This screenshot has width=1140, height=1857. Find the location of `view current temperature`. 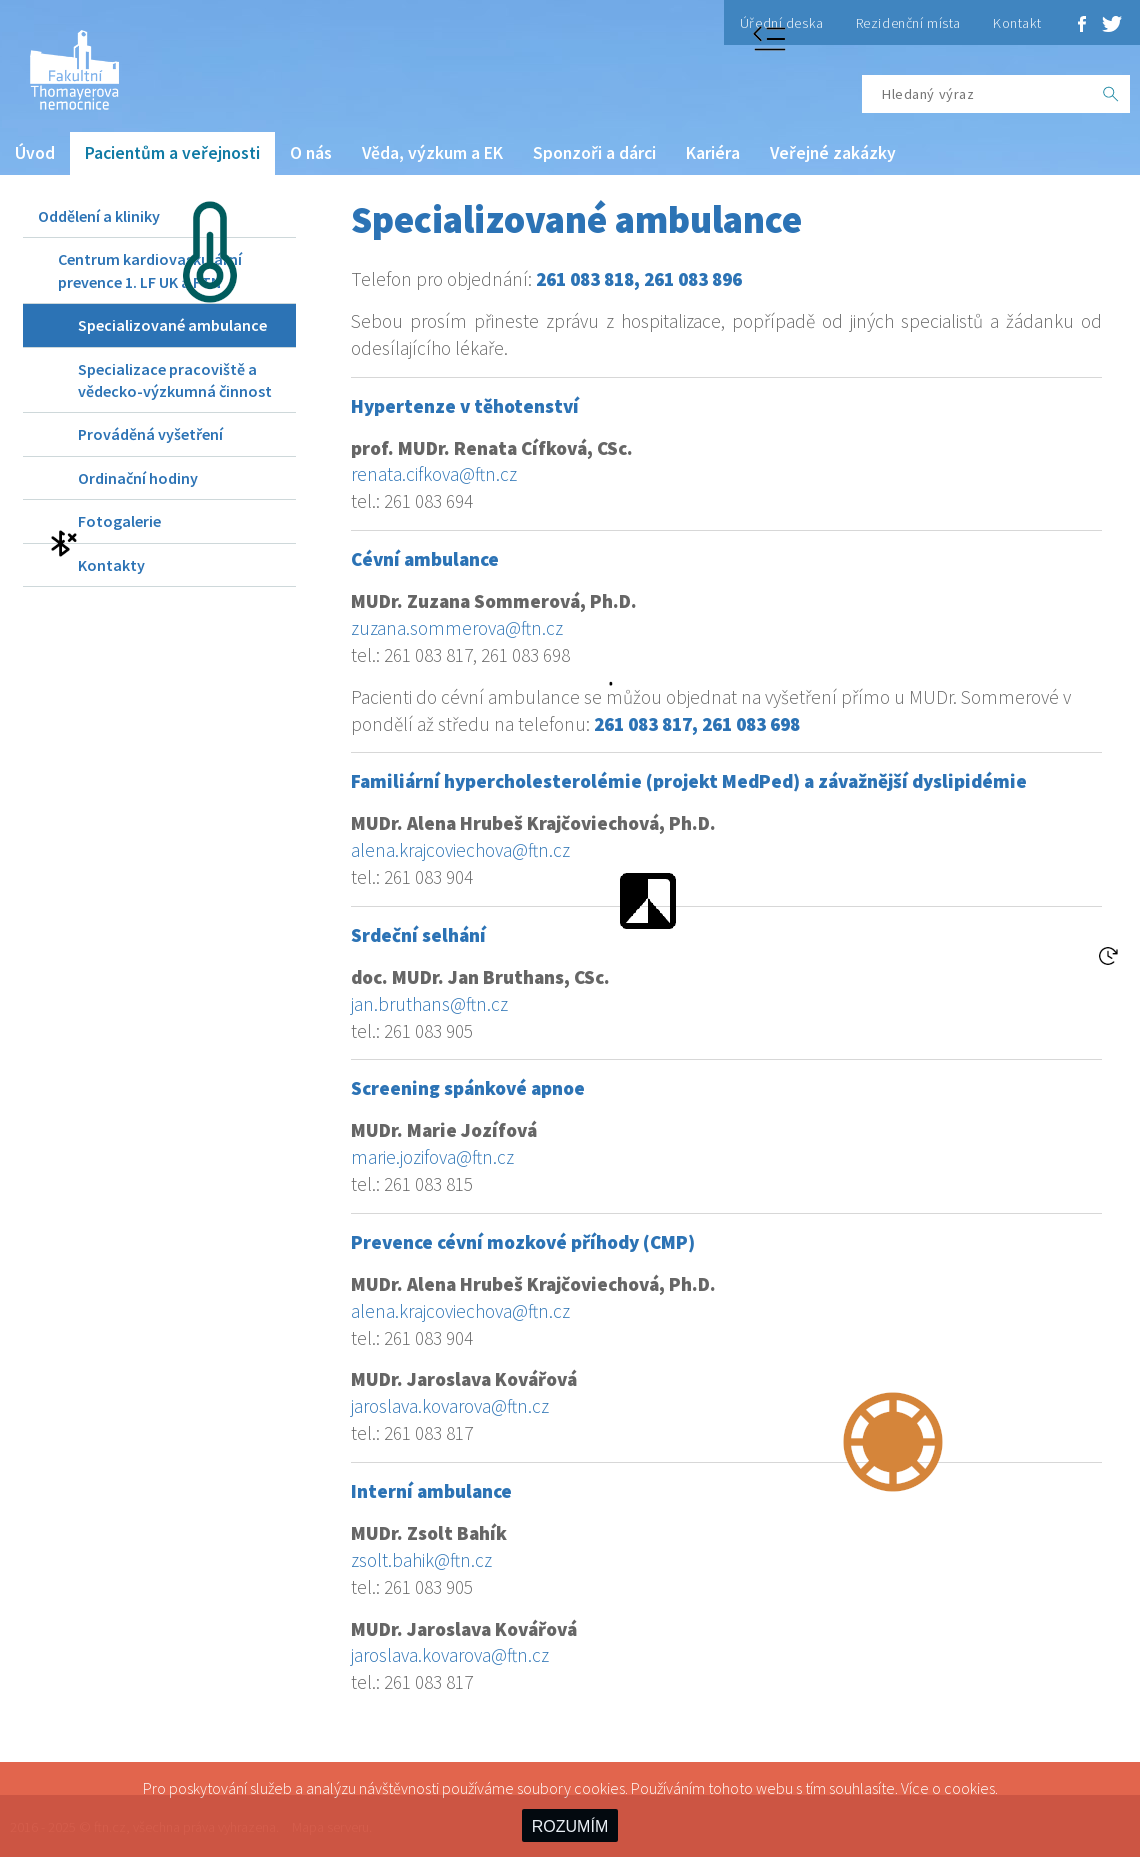

view current temperature is located at coordinates (210, 252).